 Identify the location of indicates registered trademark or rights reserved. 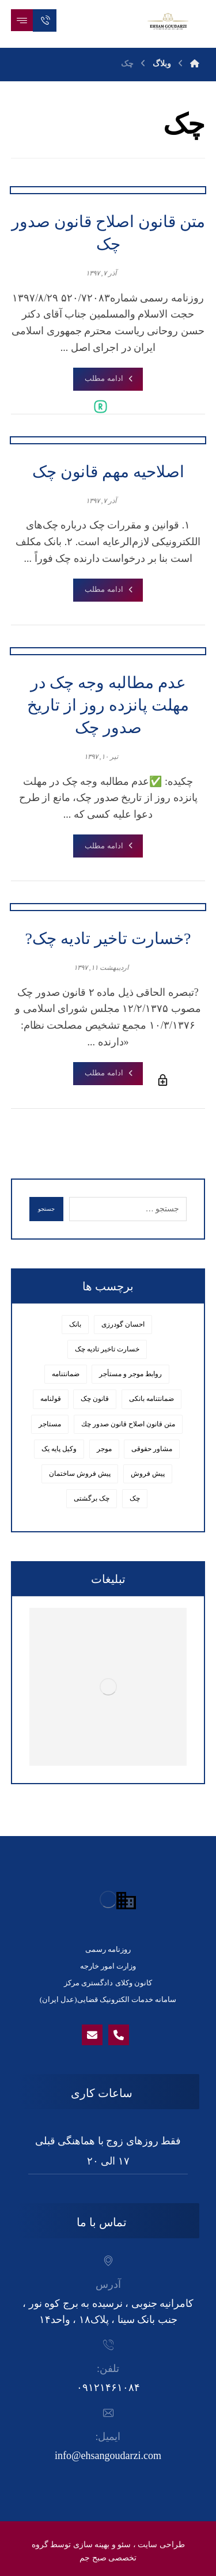
(100, 406).